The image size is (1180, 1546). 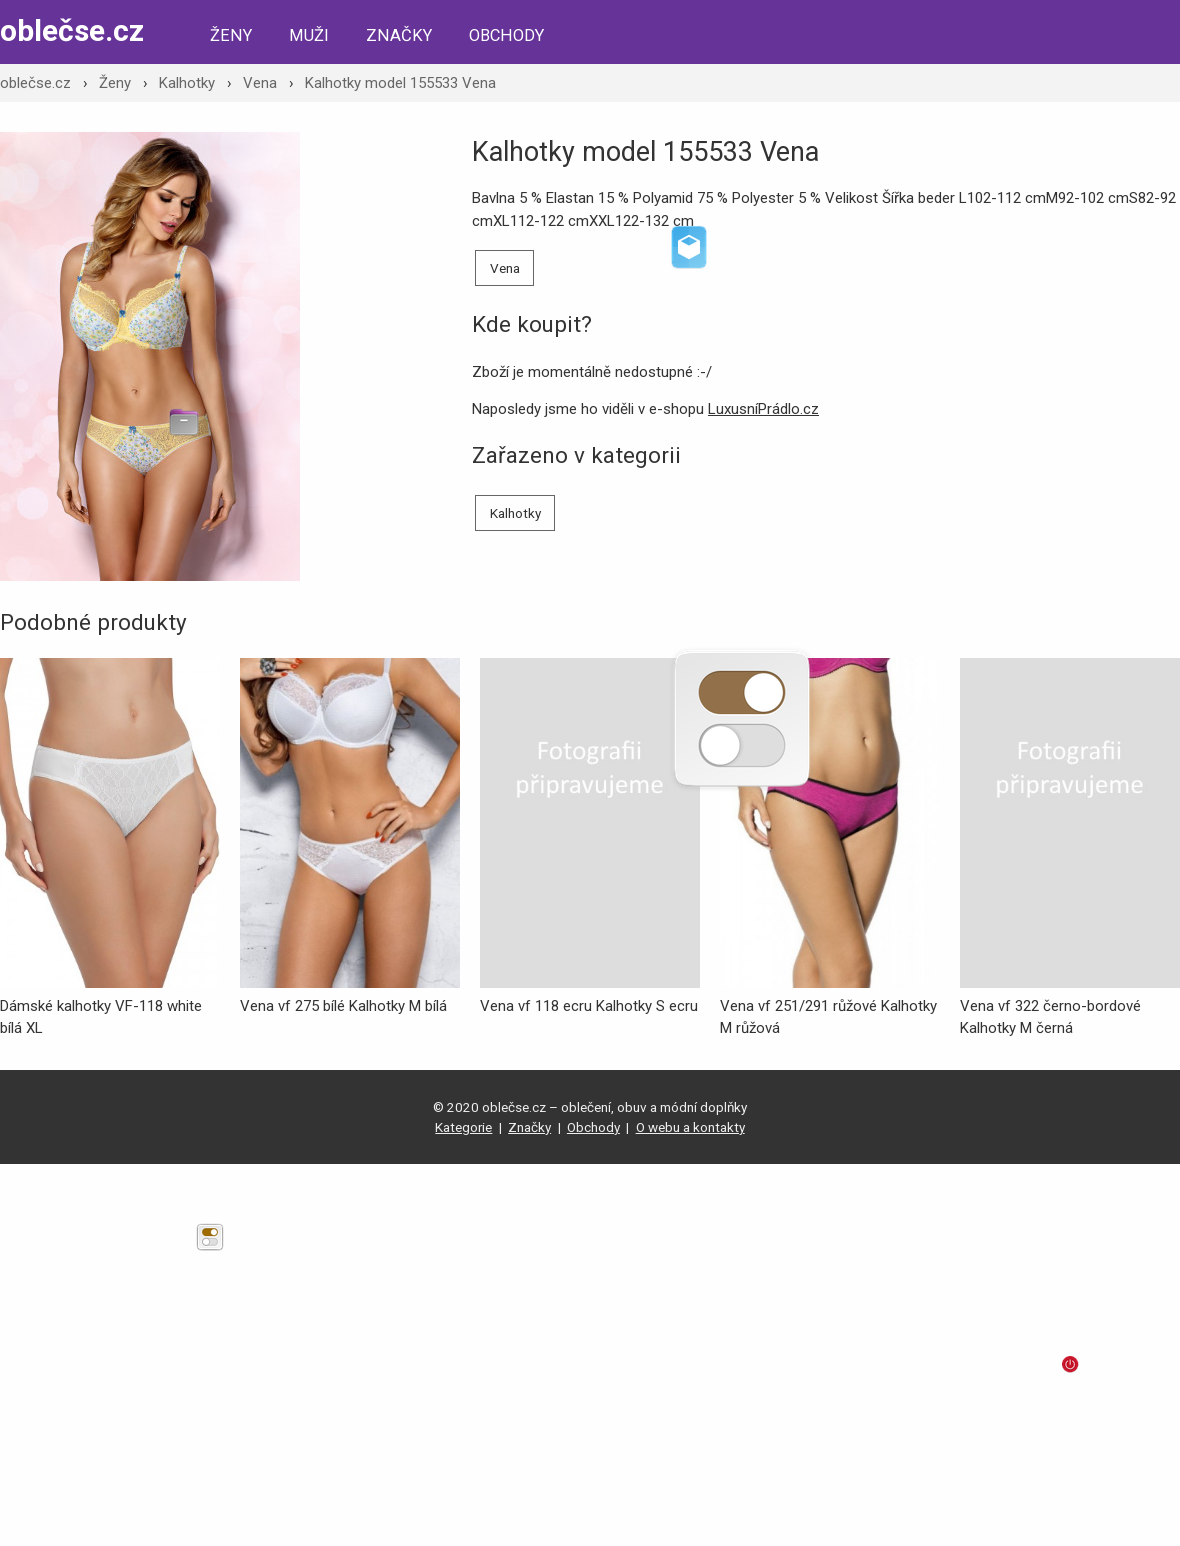 What do you see at coordinates (210, 1237) in the screenshot?
I see `open gnome tweaks to customize desktop settings` at bounding box center [210, 1237].